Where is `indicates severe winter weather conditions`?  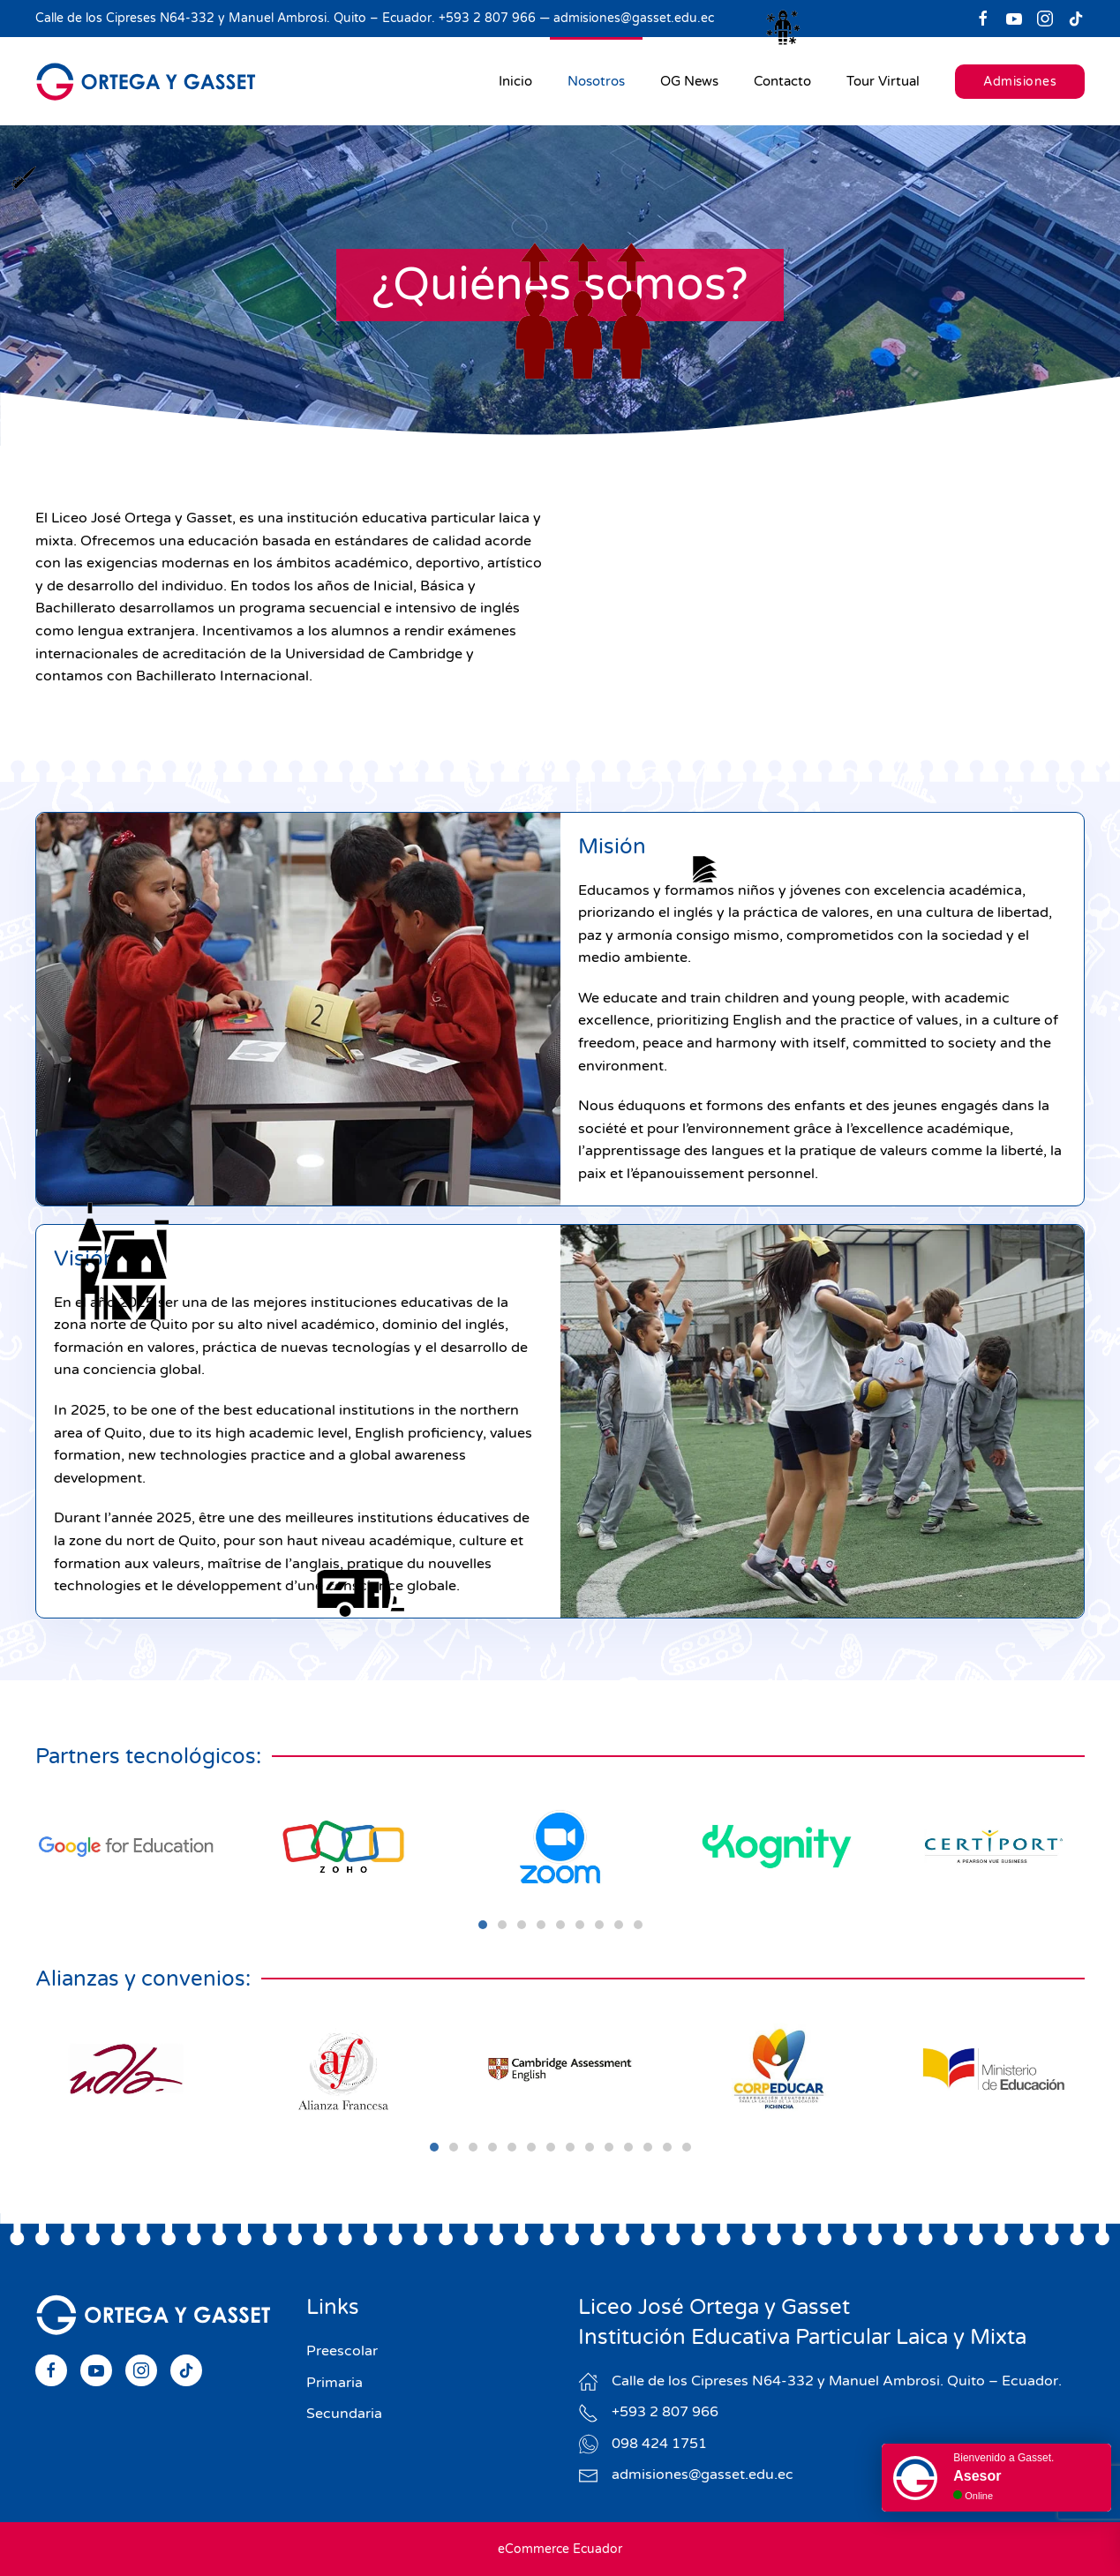 indicates severe winter weather conditions is located at coordinates (783, 27).